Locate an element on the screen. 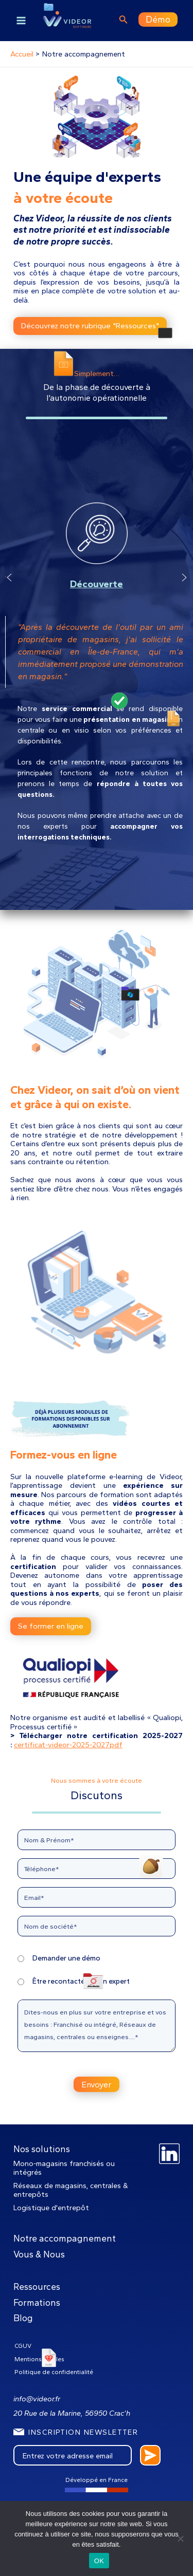 Image resolution: width=193 pixels, height=2576 pixels. indicates a connected bluetooth device is located at coordinates (165, 333).